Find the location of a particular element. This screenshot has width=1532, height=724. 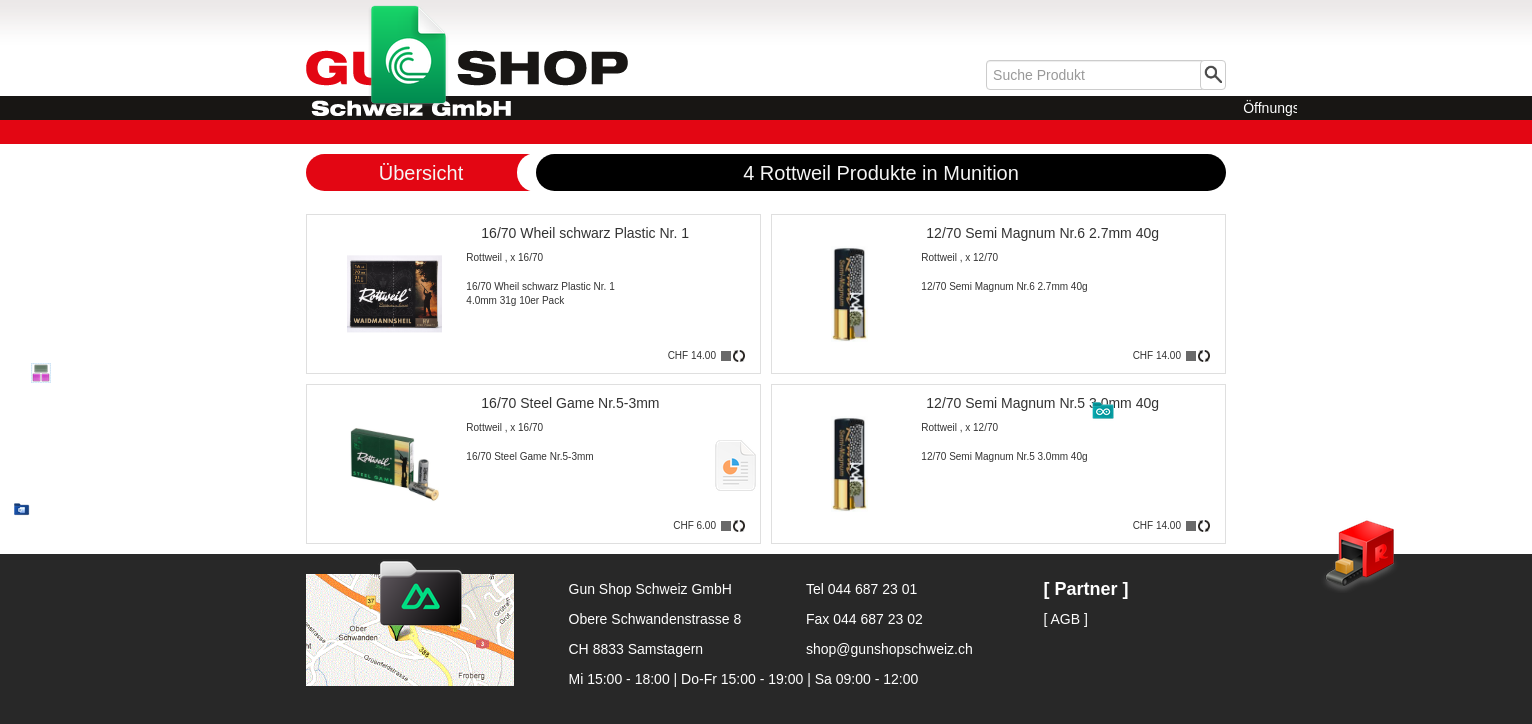

open nuxt.js project folder is located at coordinates (420, 595).